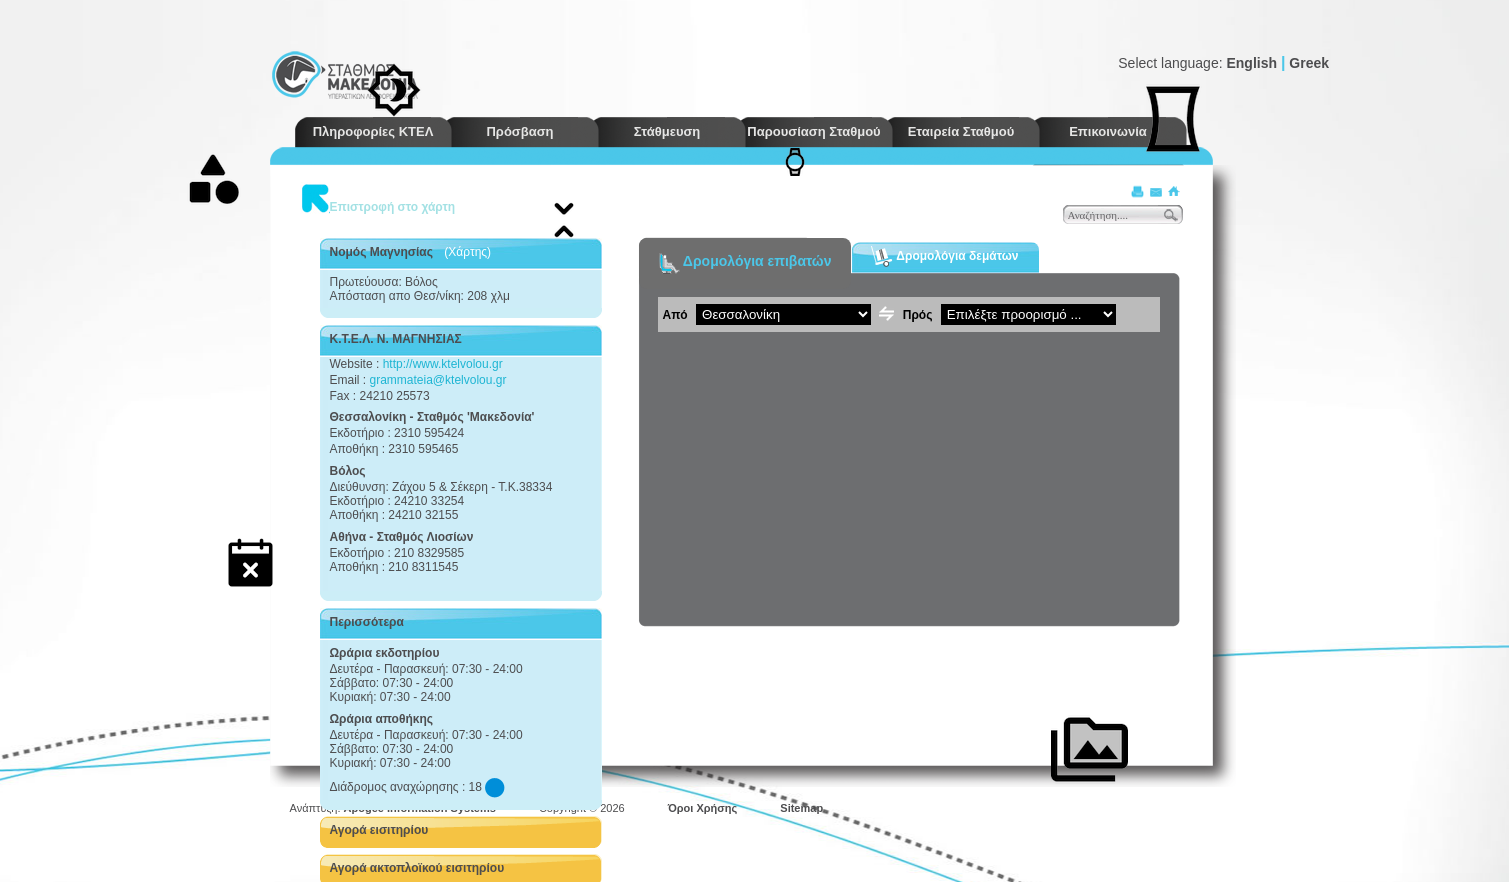 The height and width of the screenshot is (882, 1509). What do you see at coordinates (564, 220) in the screenshot?
I see `collapse expanded content` at bounding box center [564, 220].